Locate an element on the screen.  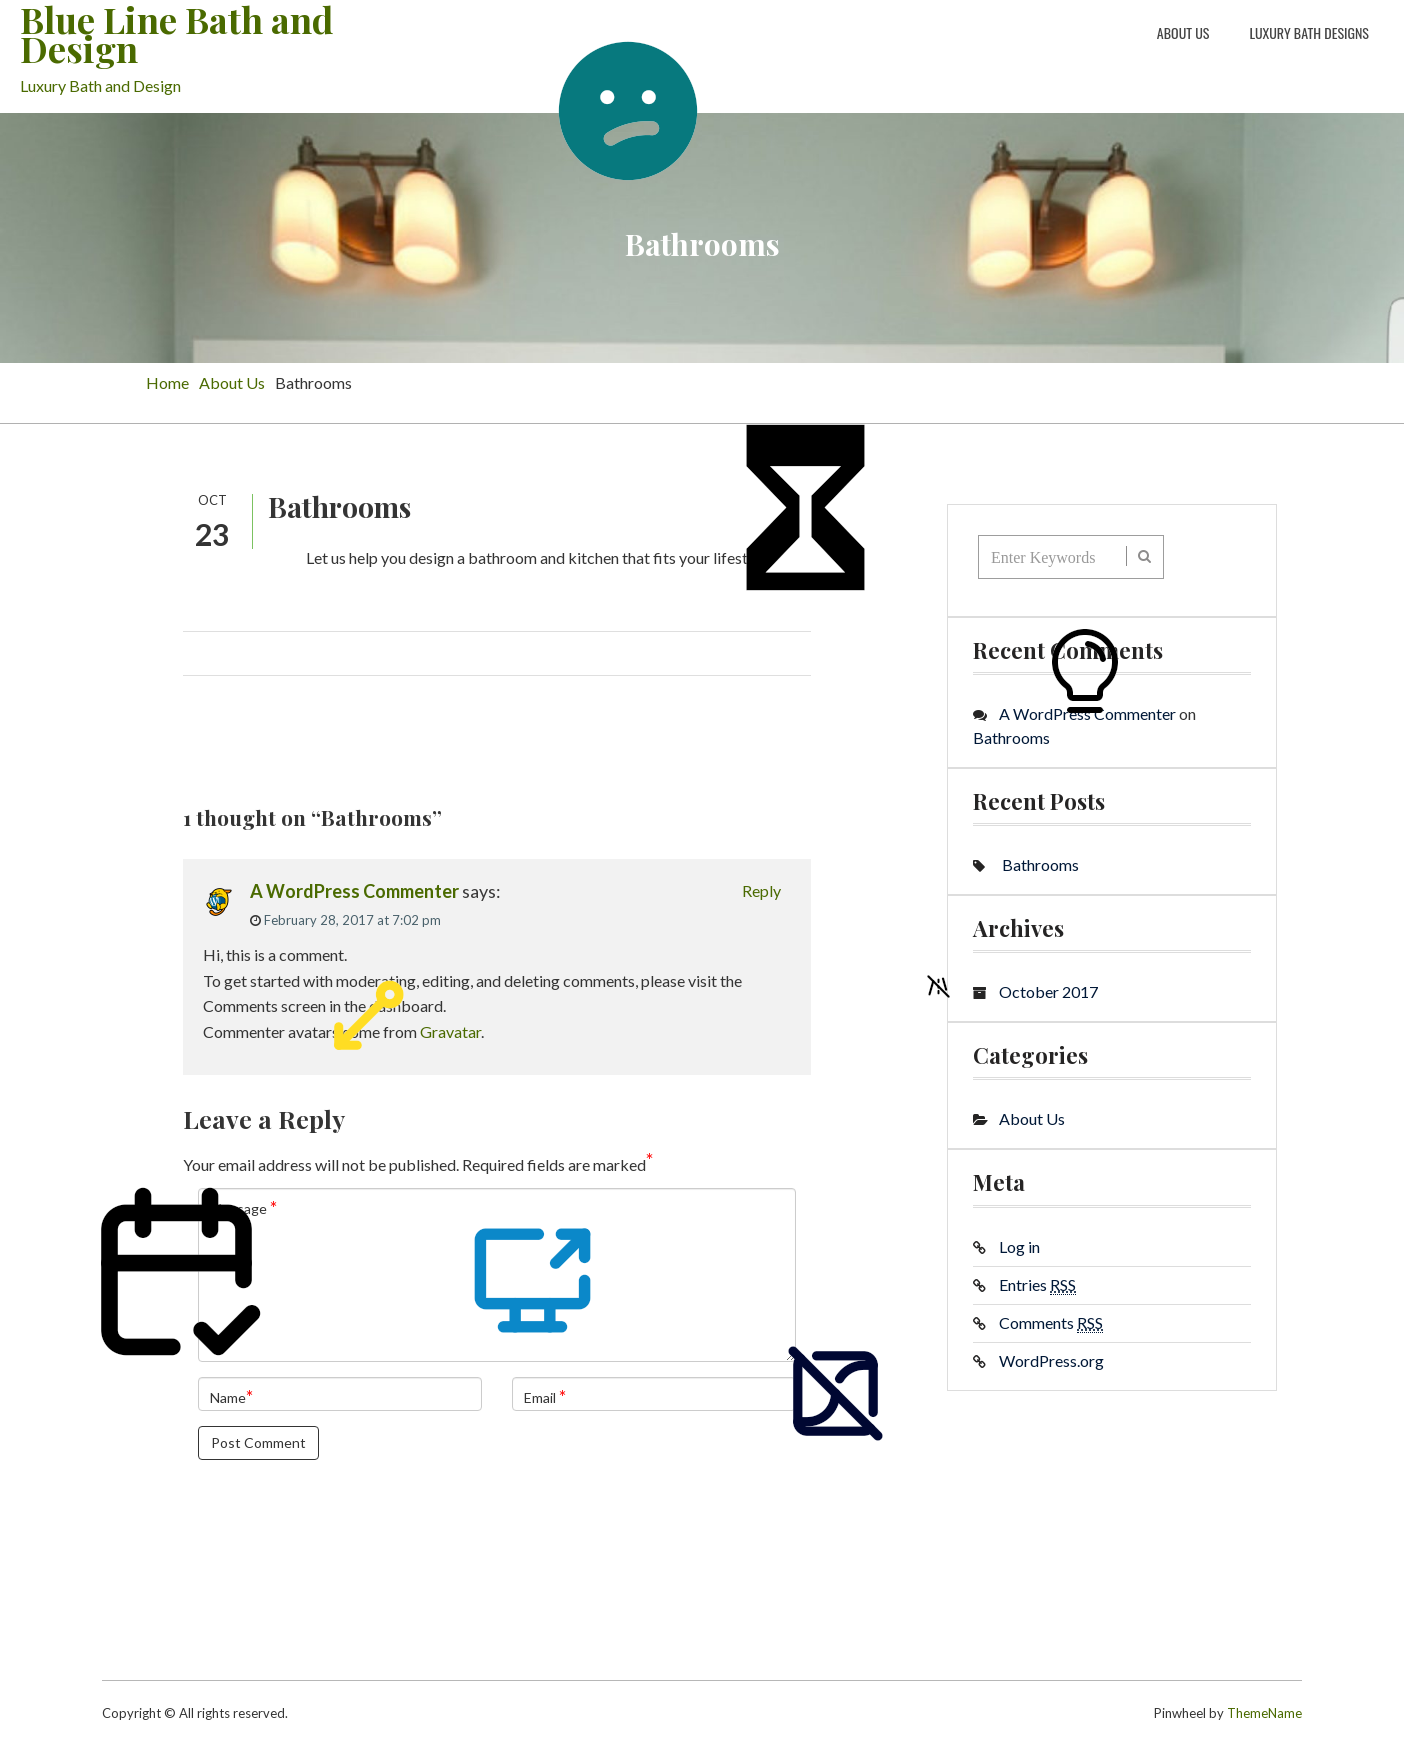
move or navigate to the lower-left is located at coordinates (366, 1017).